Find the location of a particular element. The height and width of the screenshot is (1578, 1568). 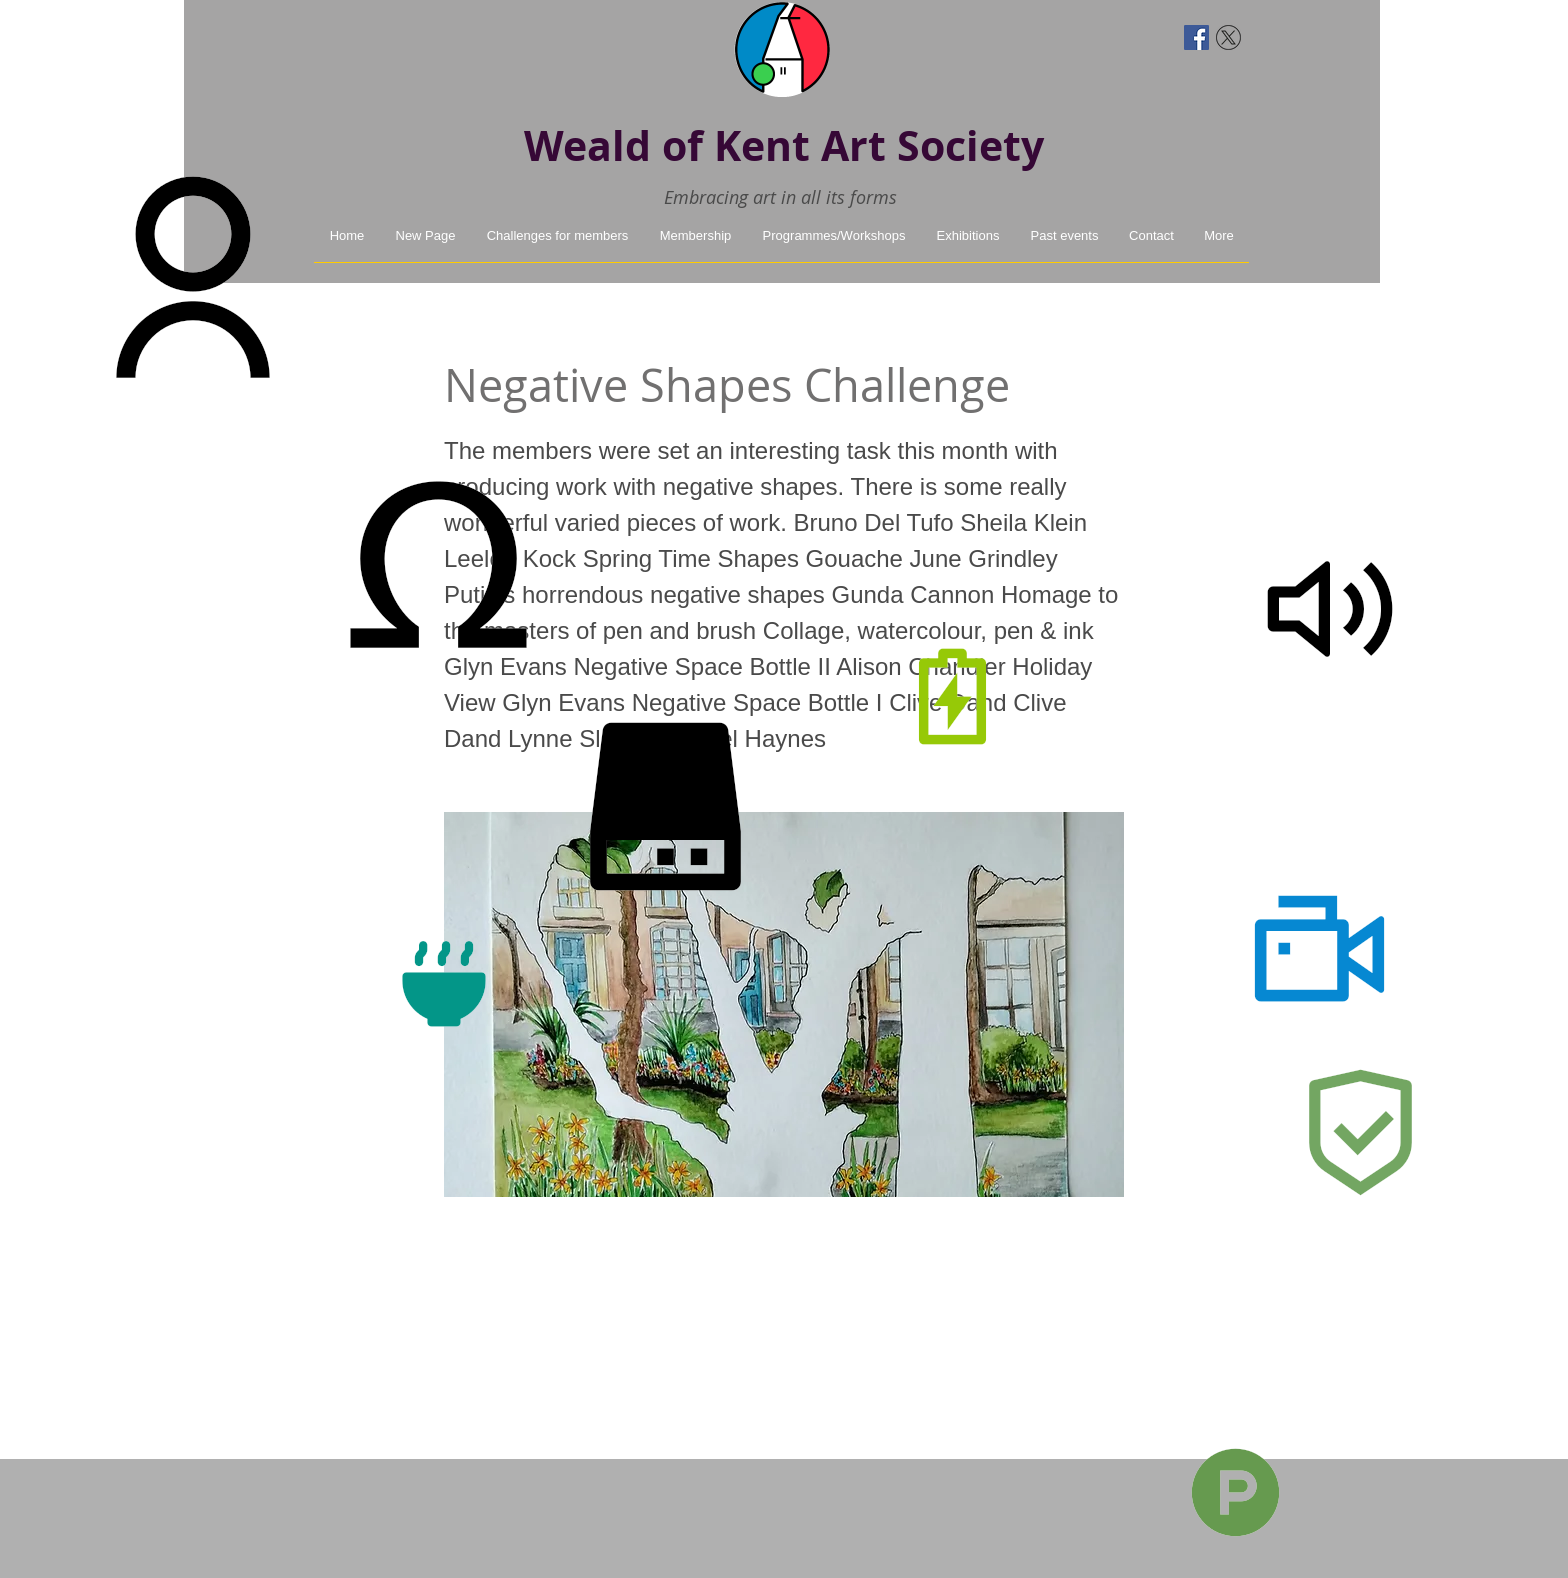

increase audio volume is located at coordinates (1330, 609).